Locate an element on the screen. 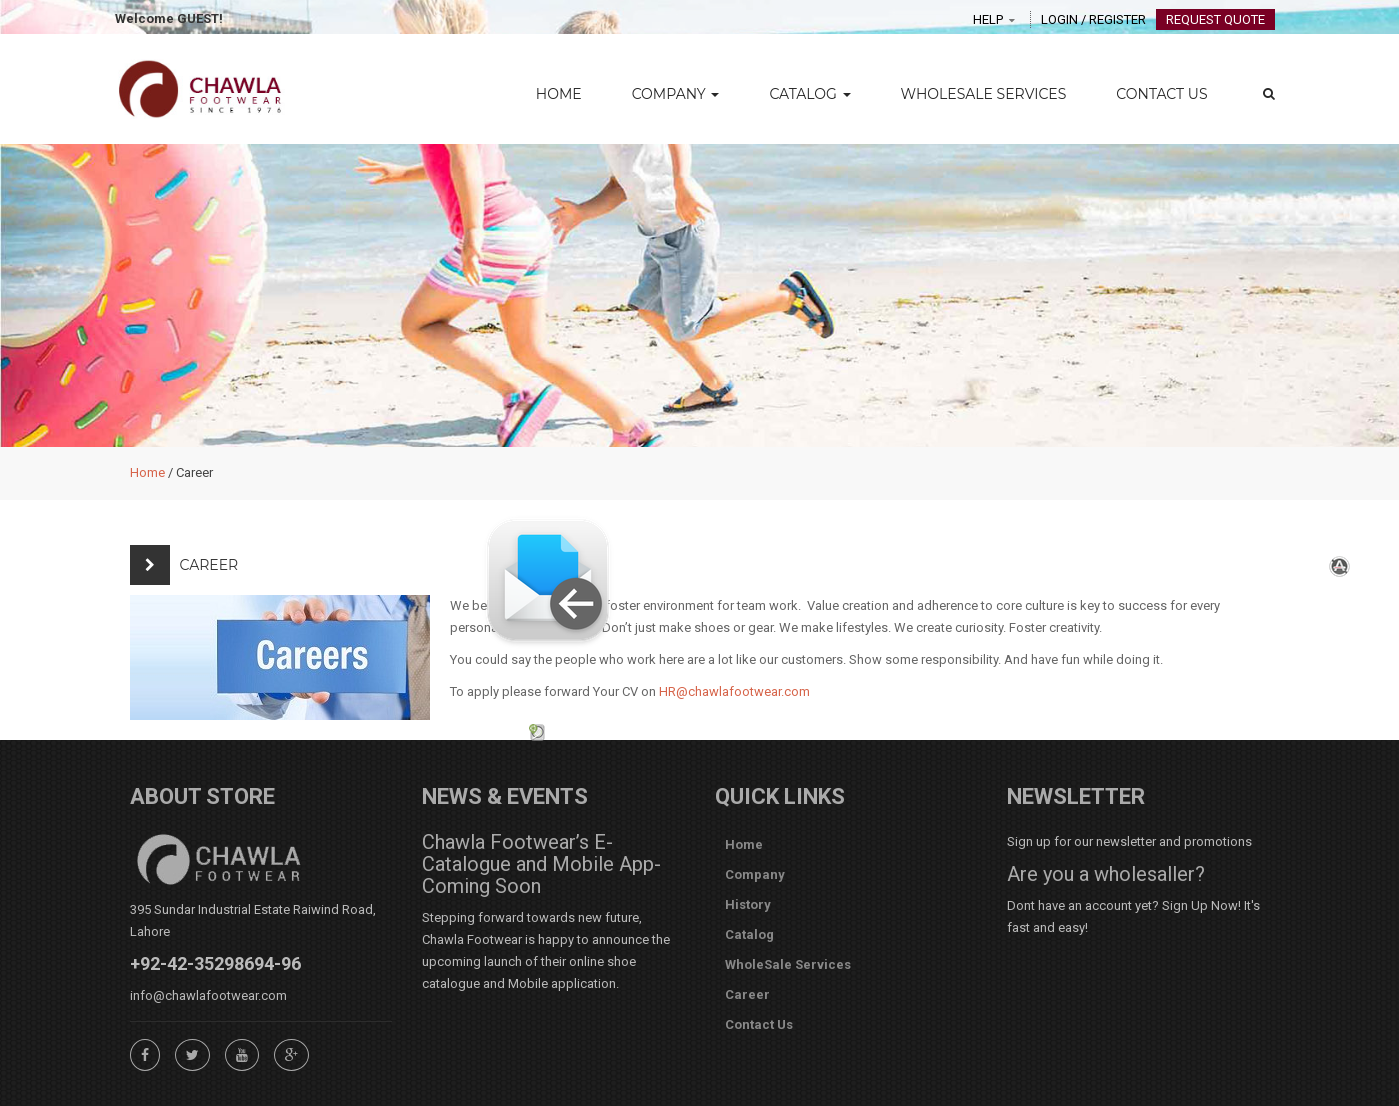 This screenshot has height=1106, width=1399. launch the ubiquity installer for ubuntu is located at coordinates (537, 732).